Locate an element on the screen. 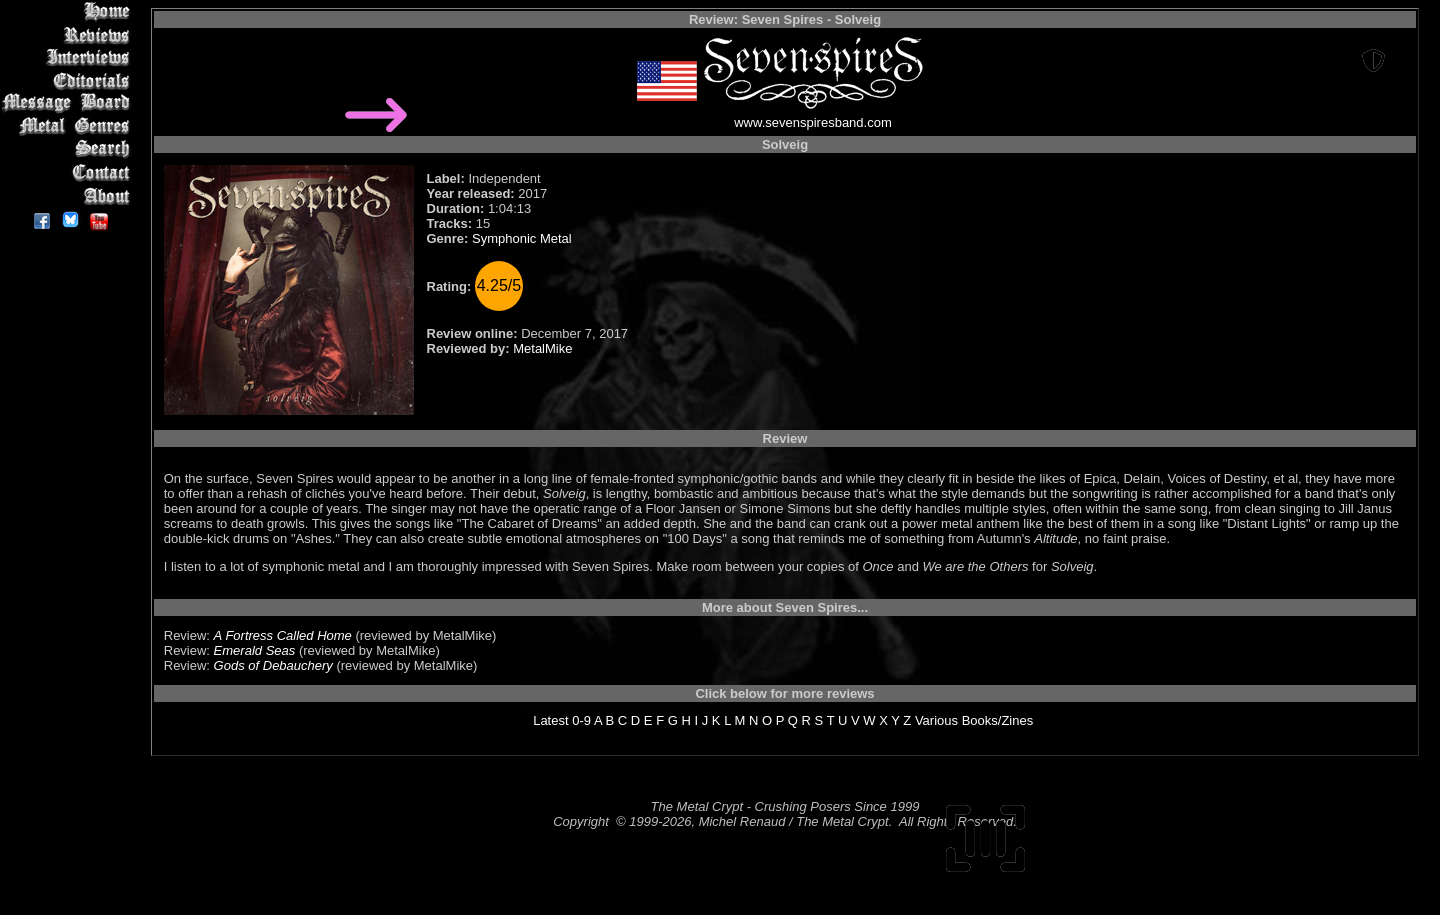 The height and width of the screenshot is (915, 1440). proceed to the next step is located at coordinates (376, 115).